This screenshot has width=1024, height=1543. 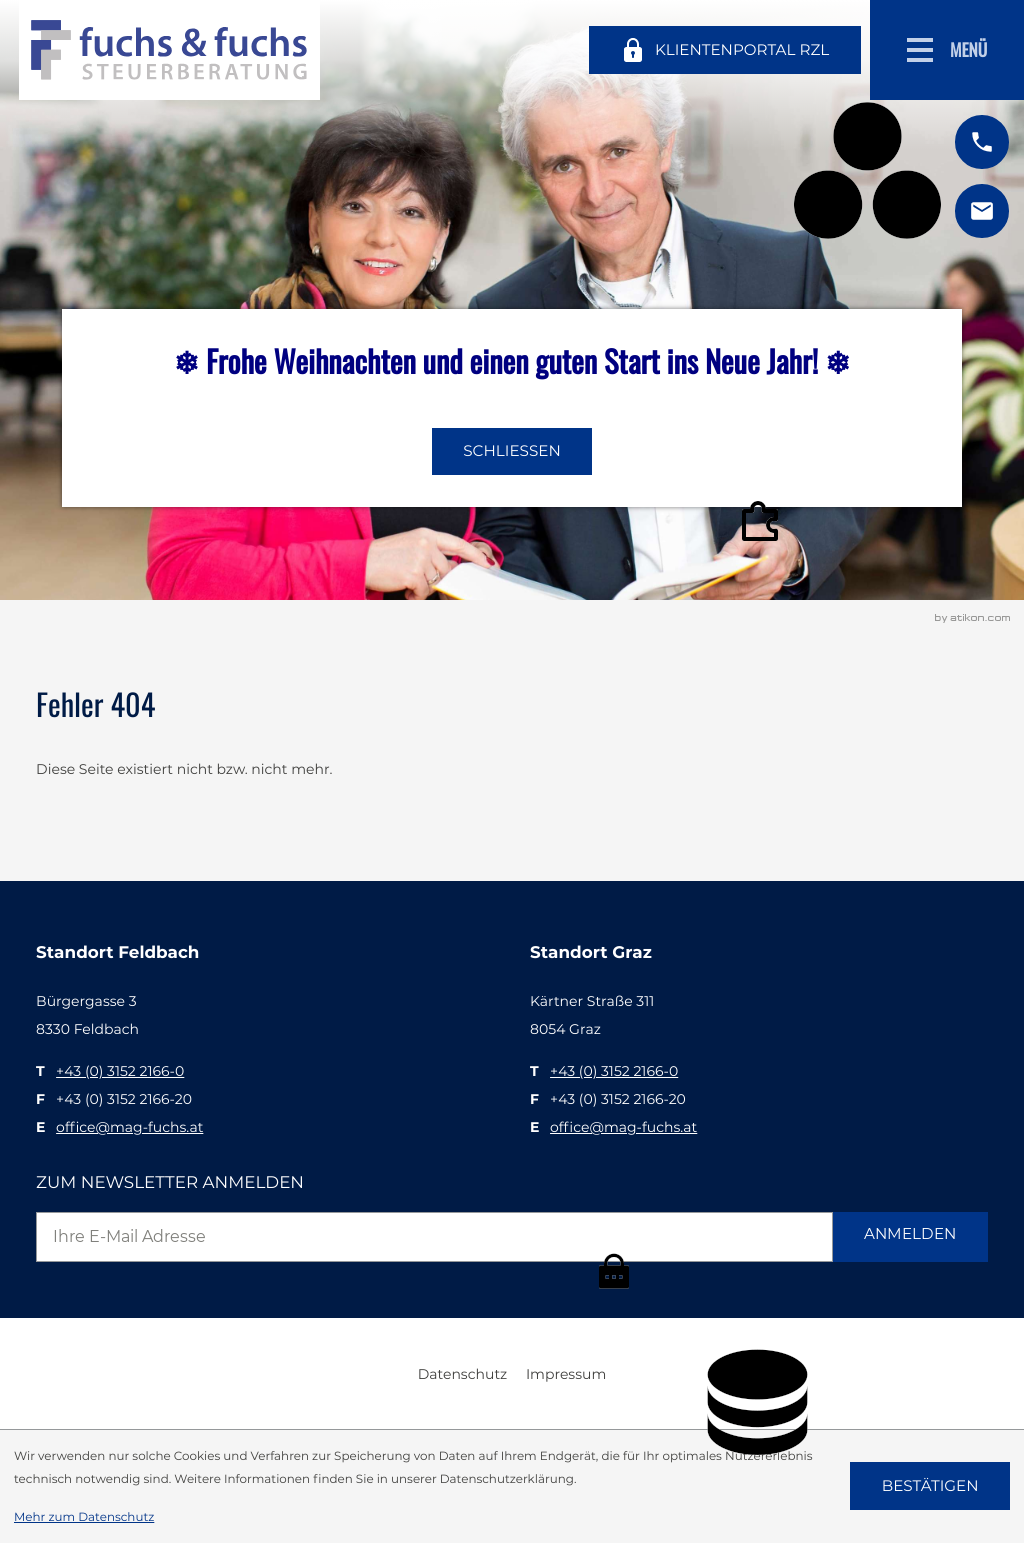 I want to click on access plugins or extensions, so click(x=760, y=523).